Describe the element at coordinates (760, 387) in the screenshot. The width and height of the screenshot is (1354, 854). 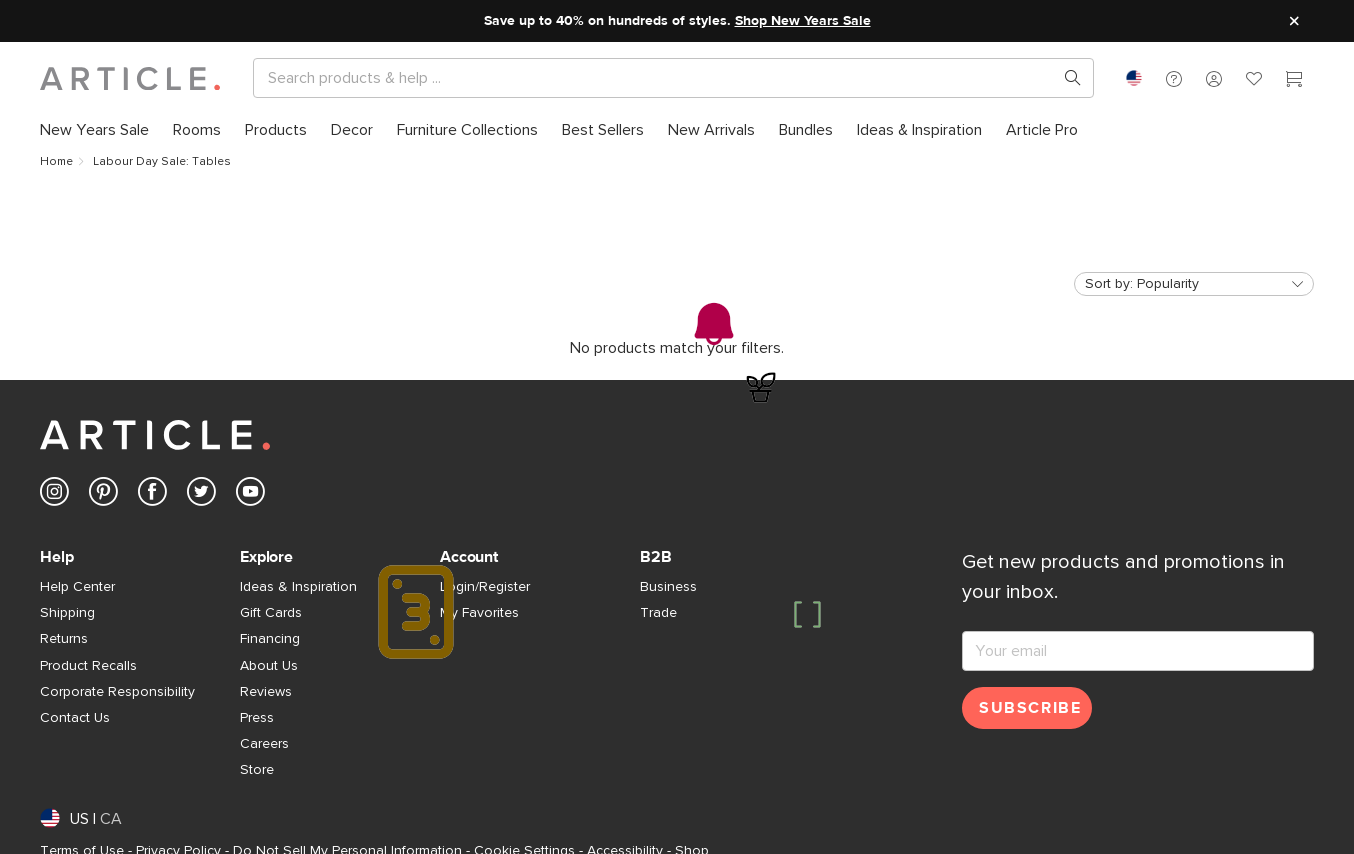
I see `access plant care or gardening features` at that location.